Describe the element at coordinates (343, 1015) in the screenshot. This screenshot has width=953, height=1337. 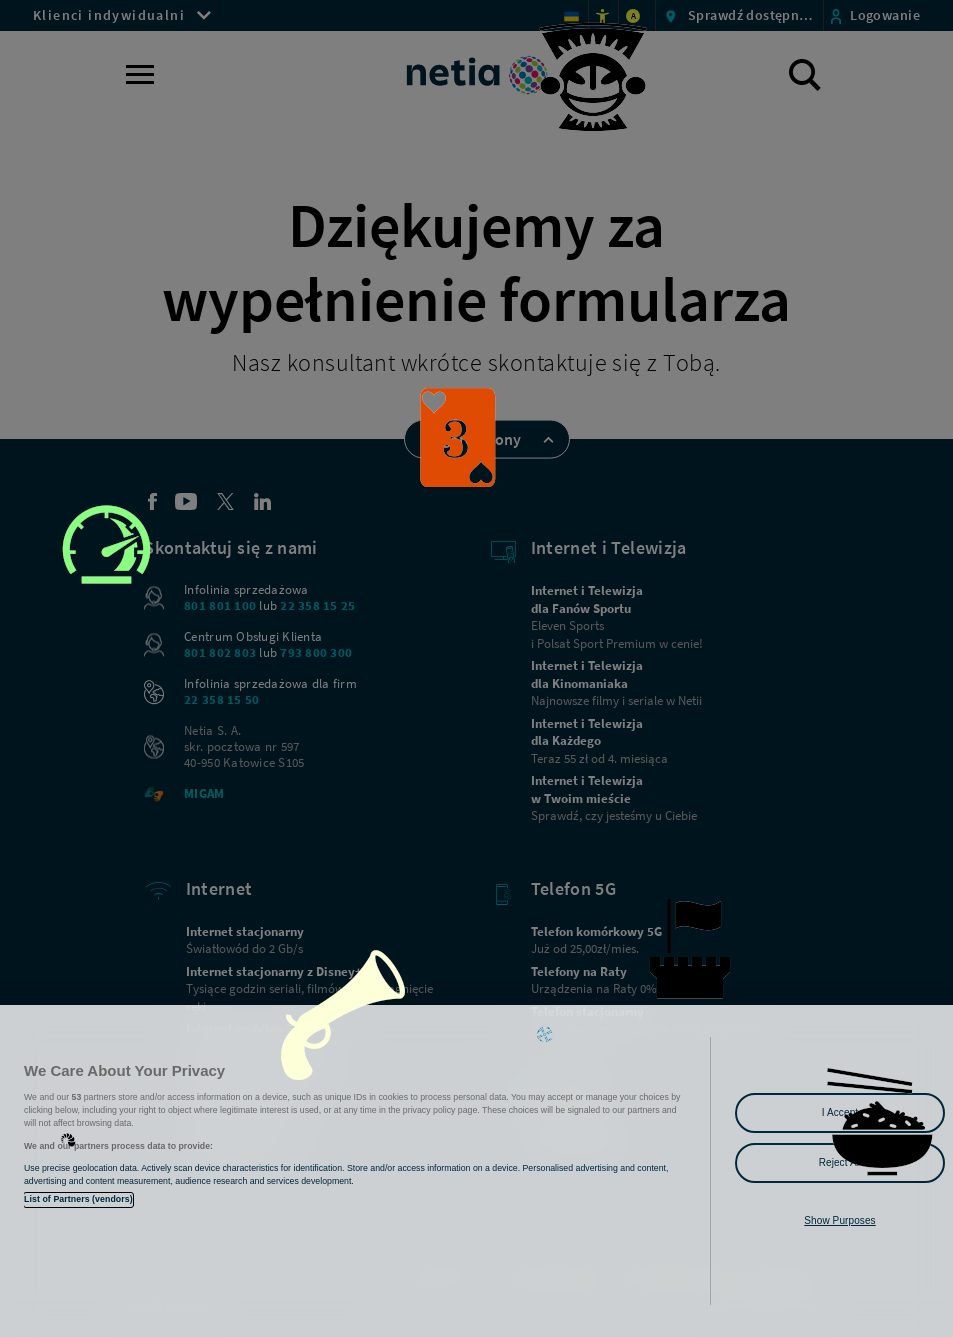
I see `select blunderbuss weapon in game inventory` at that location.